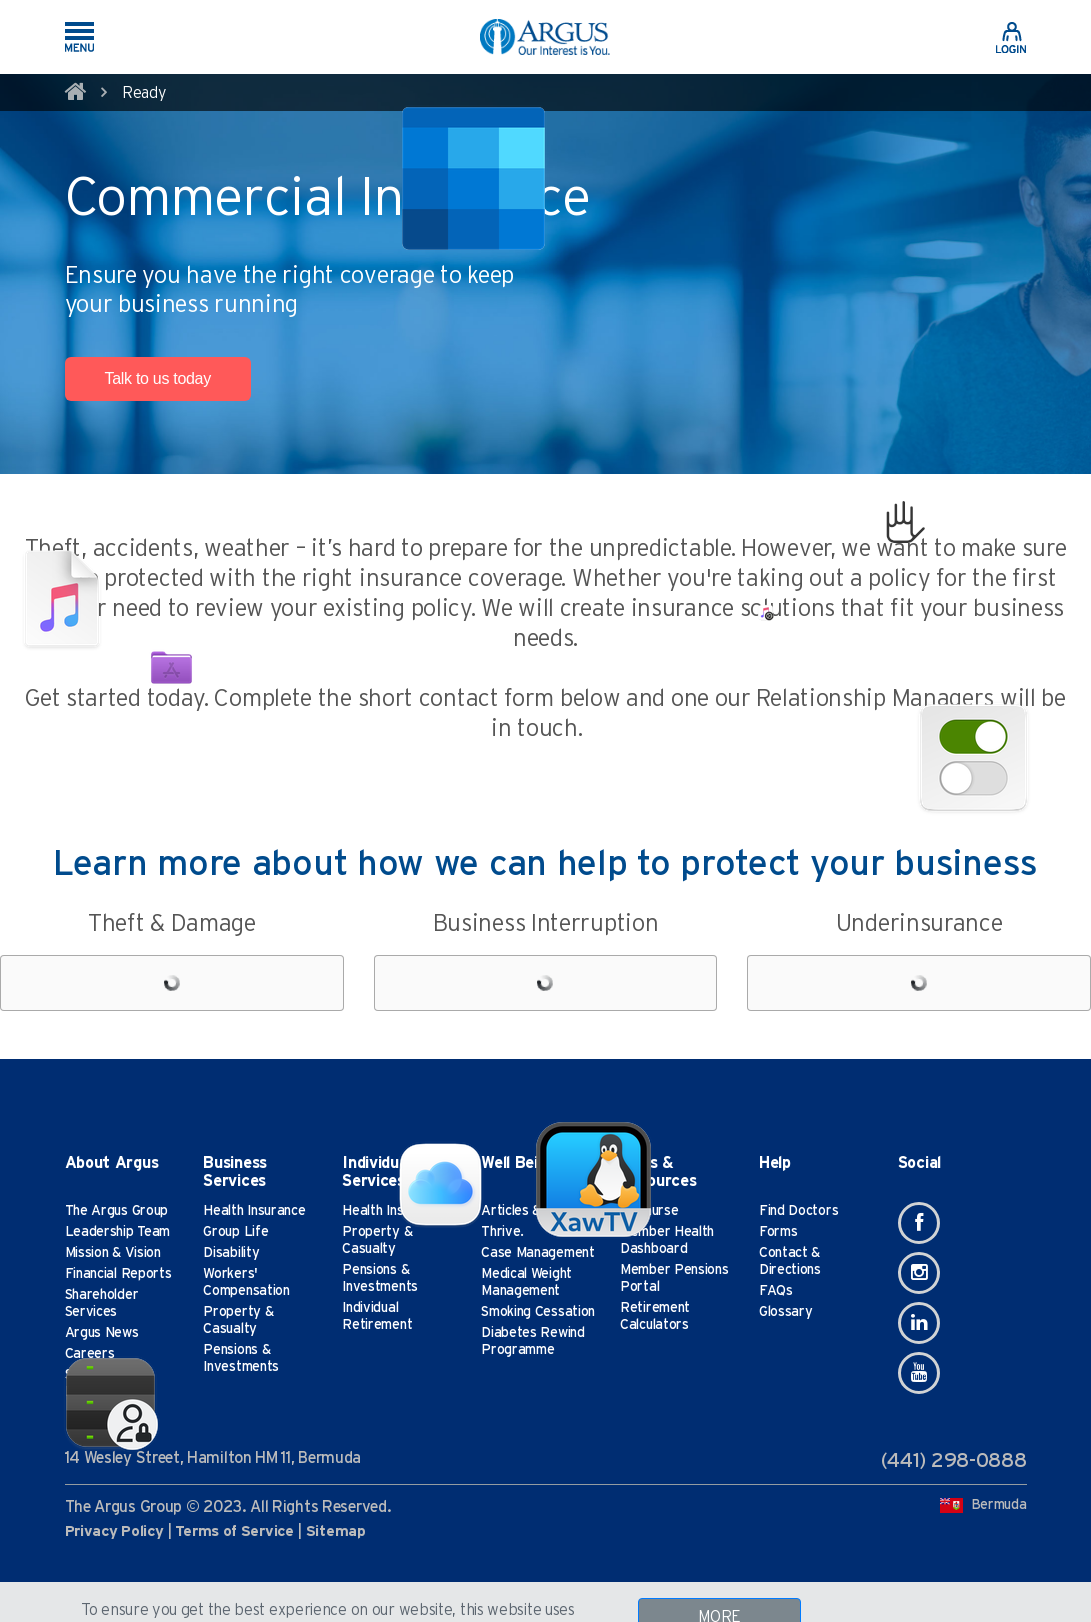  I want to click on open the calendar app, so click(473, 178).